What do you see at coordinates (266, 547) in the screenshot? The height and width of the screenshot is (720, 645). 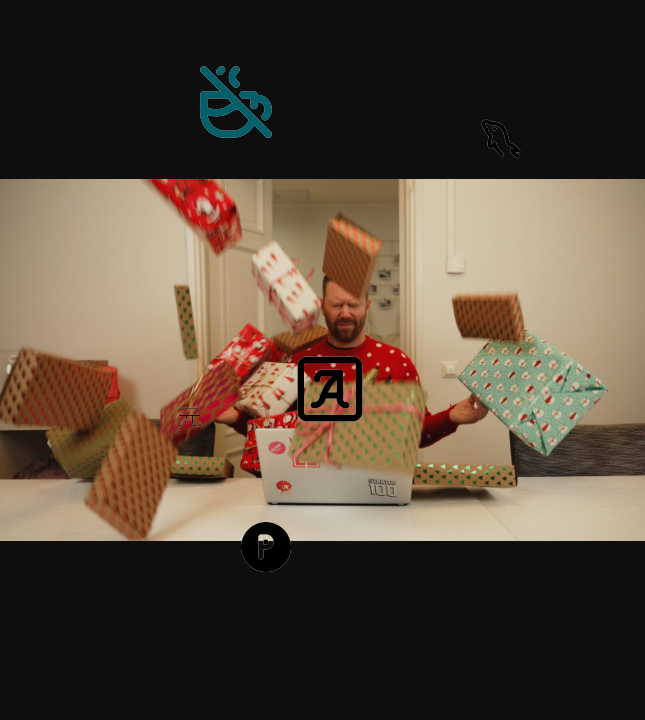 I see `indicates parking available or parking location` at bounding box center [266, 547].